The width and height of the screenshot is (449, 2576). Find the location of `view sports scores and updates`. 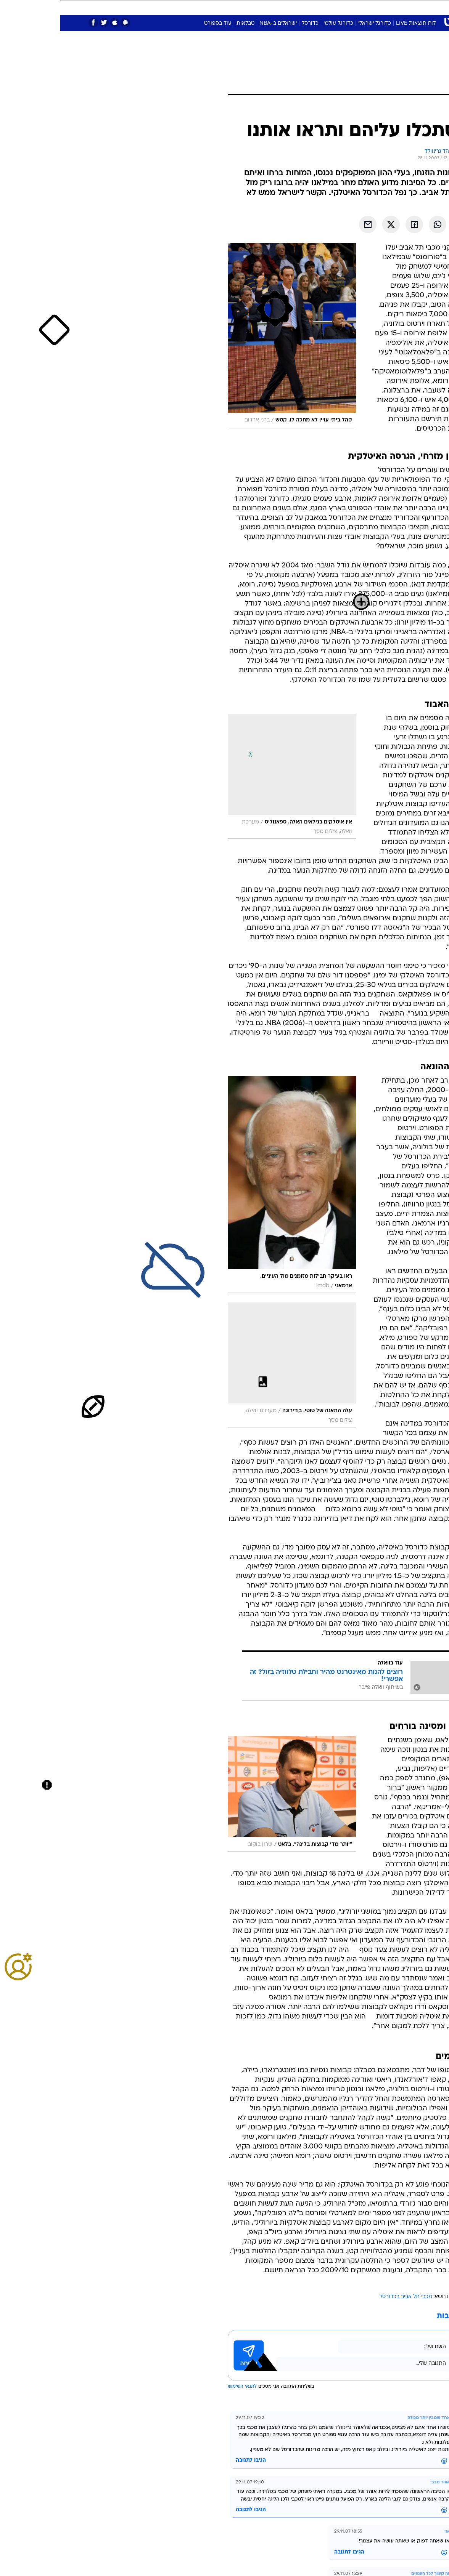

view sports scores and updates is located at coordinates (93, 1407).